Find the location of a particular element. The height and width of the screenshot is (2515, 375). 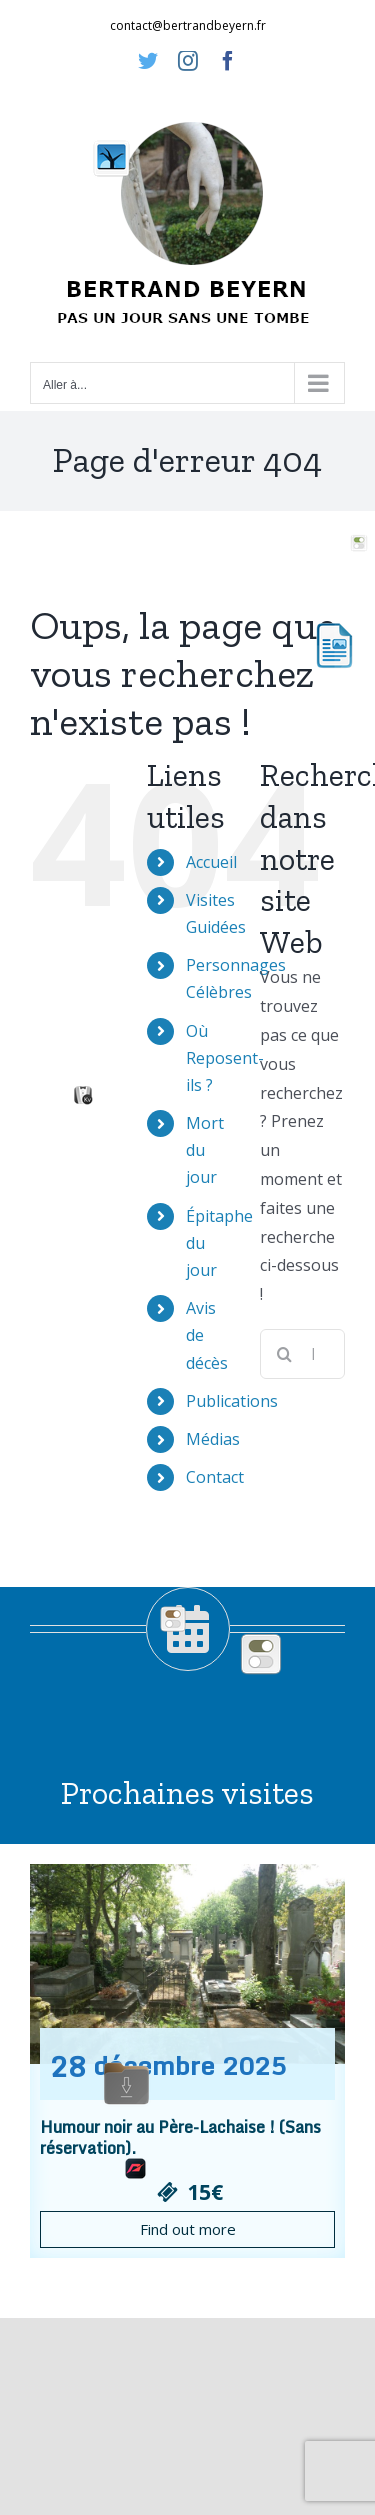

libreoffice writer document template file is located at coordinates (334, 645).